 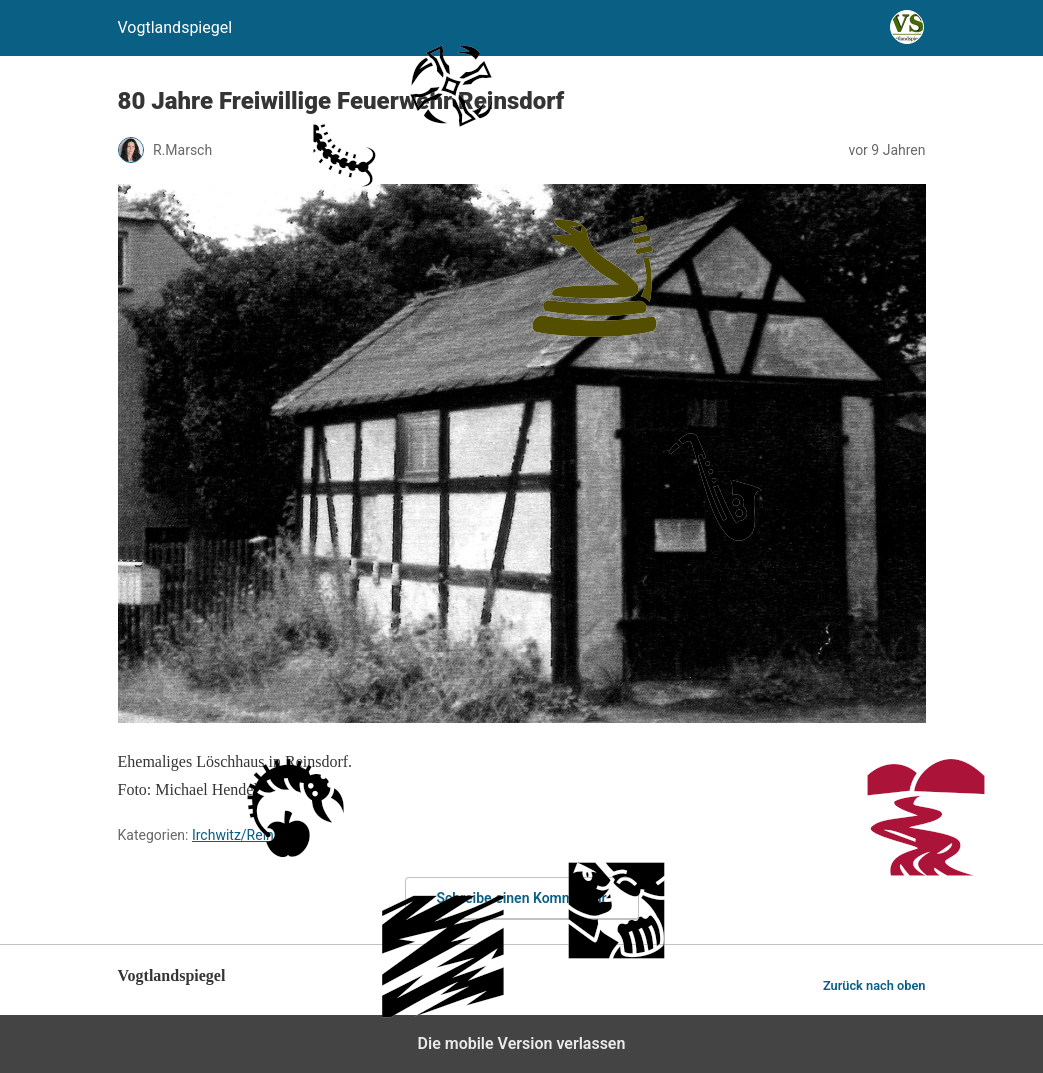 What do you see at coordinates (616, 910) in the screenshot?
I see `initiate a persuasion or negotiation action` at bounding box center [616, 910].